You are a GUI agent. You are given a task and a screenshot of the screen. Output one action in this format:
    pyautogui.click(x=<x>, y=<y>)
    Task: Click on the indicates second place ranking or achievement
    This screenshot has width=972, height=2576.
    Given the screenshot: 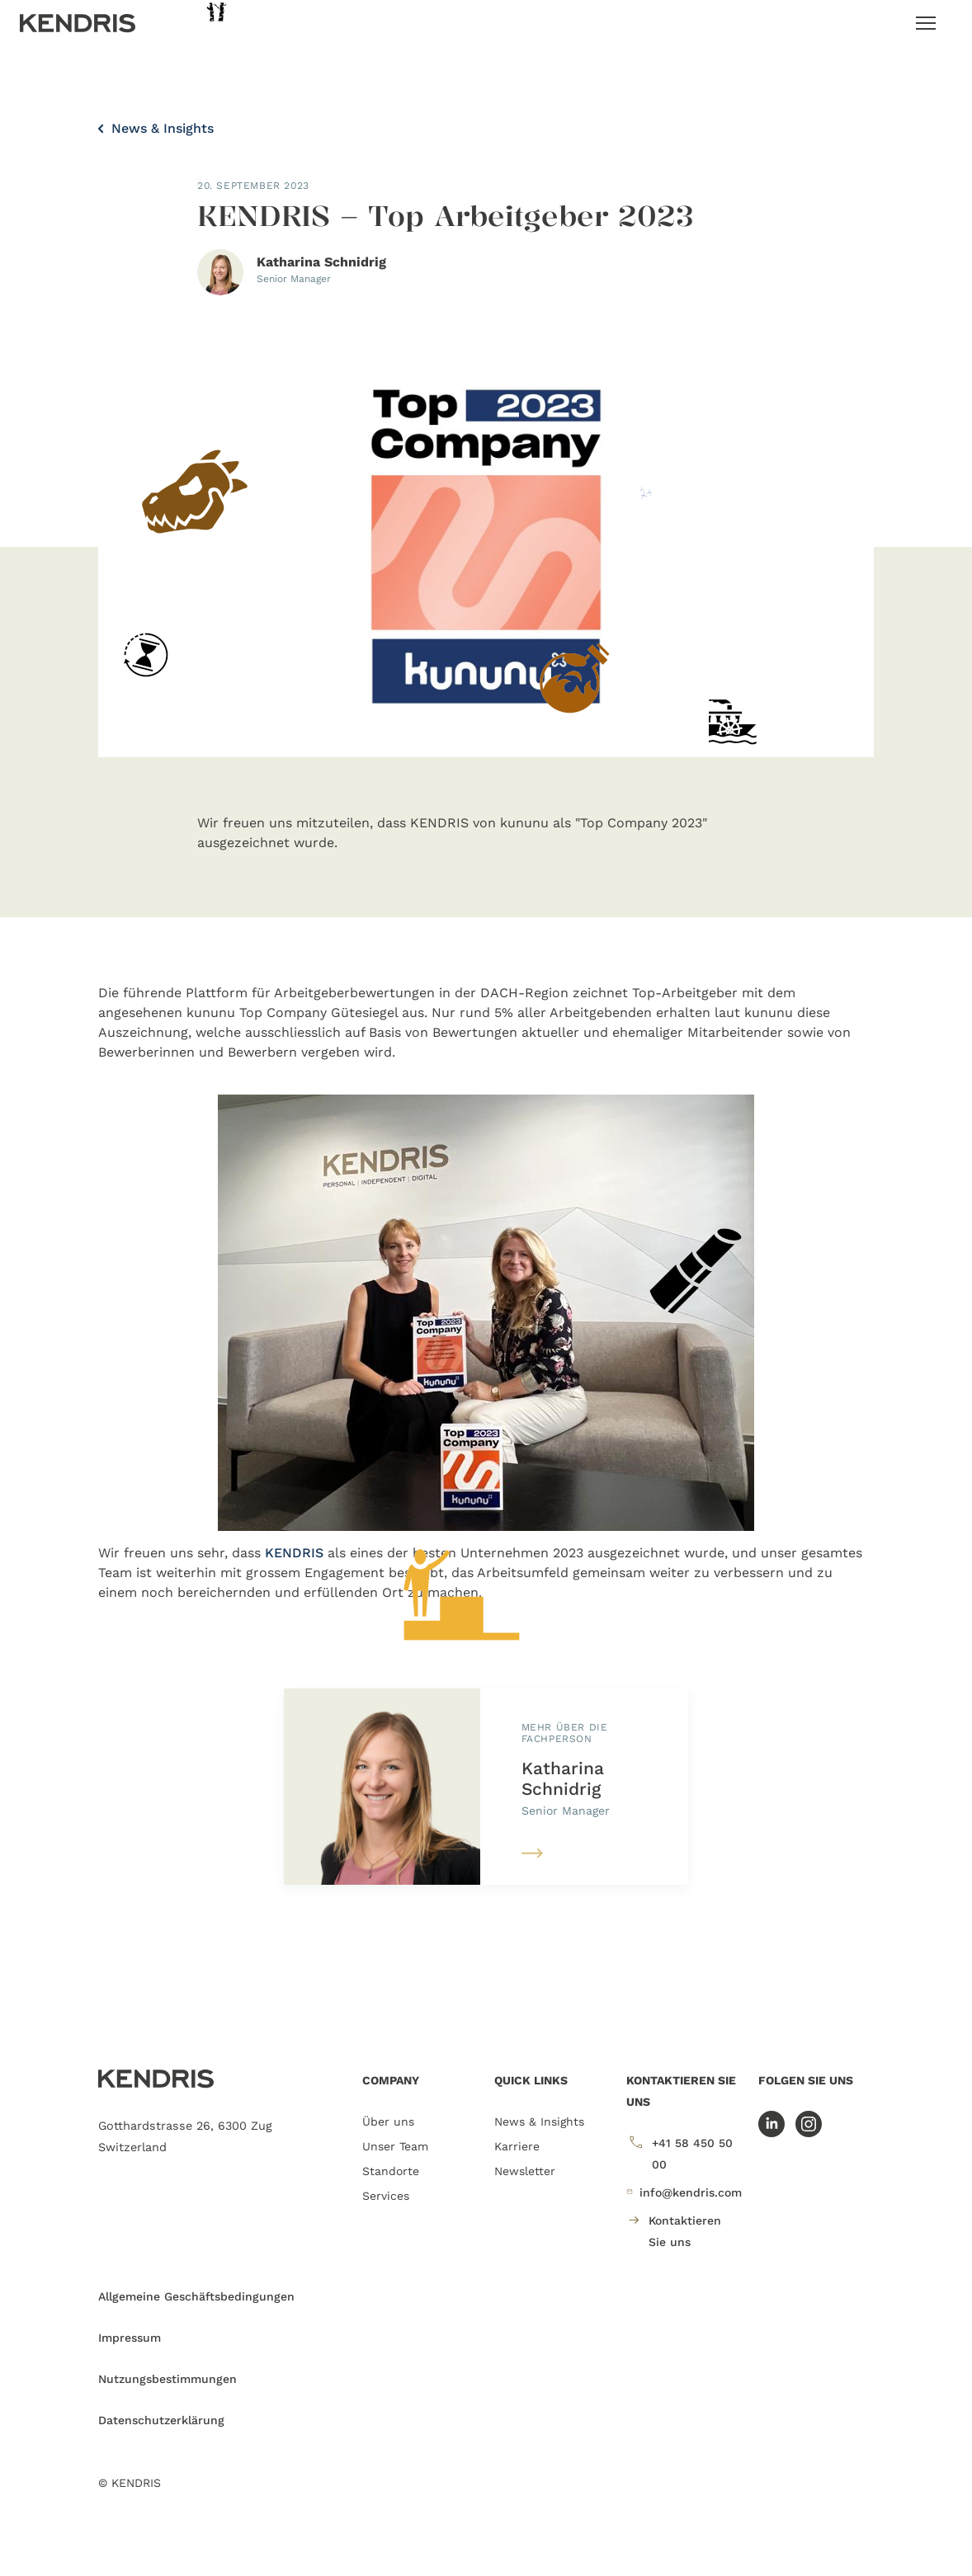 What is the action you would take?
    pyautogui.click(x=461, y=1582)
    